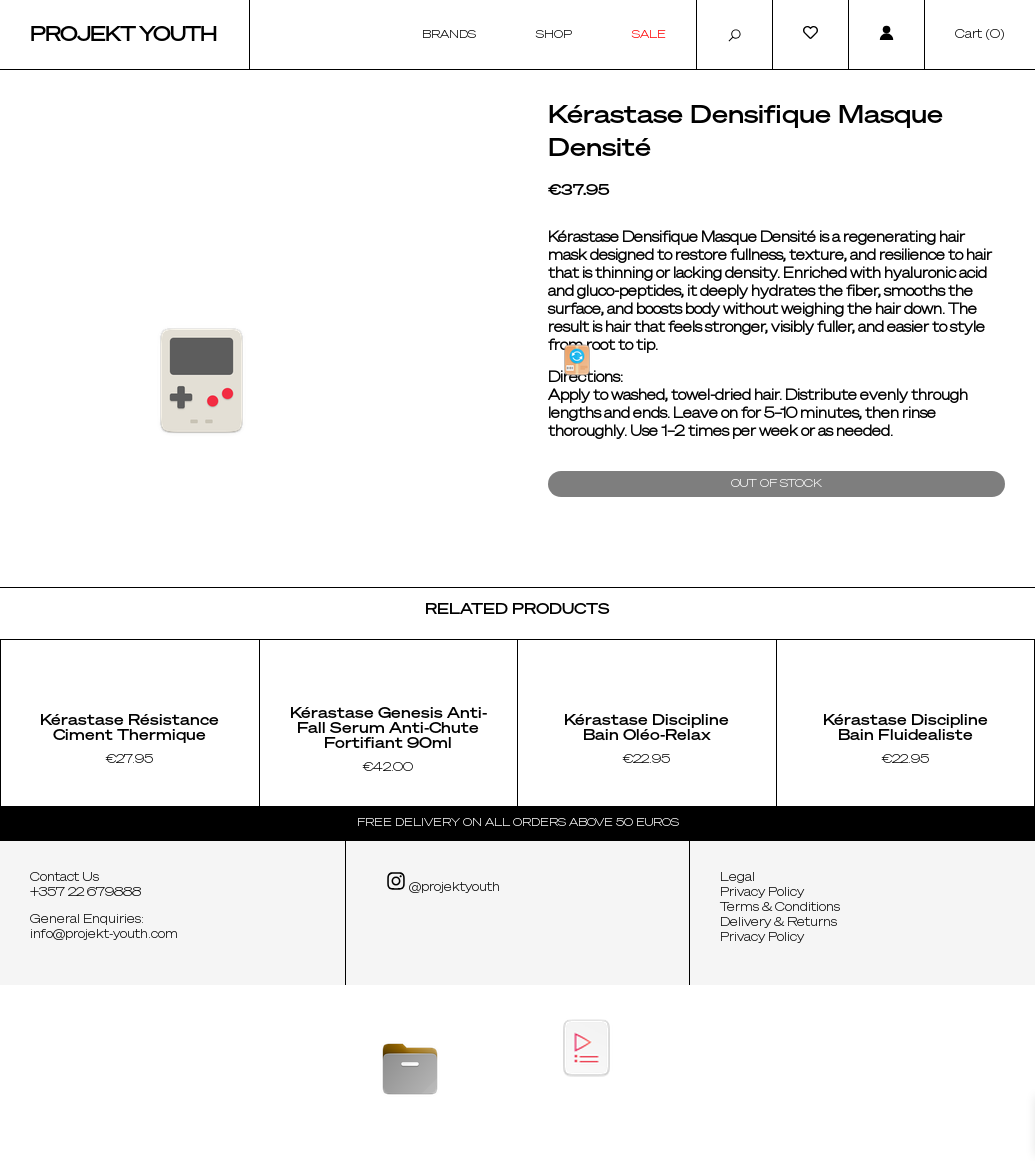  I want to click on system package upgrade available, so click(577, 360).